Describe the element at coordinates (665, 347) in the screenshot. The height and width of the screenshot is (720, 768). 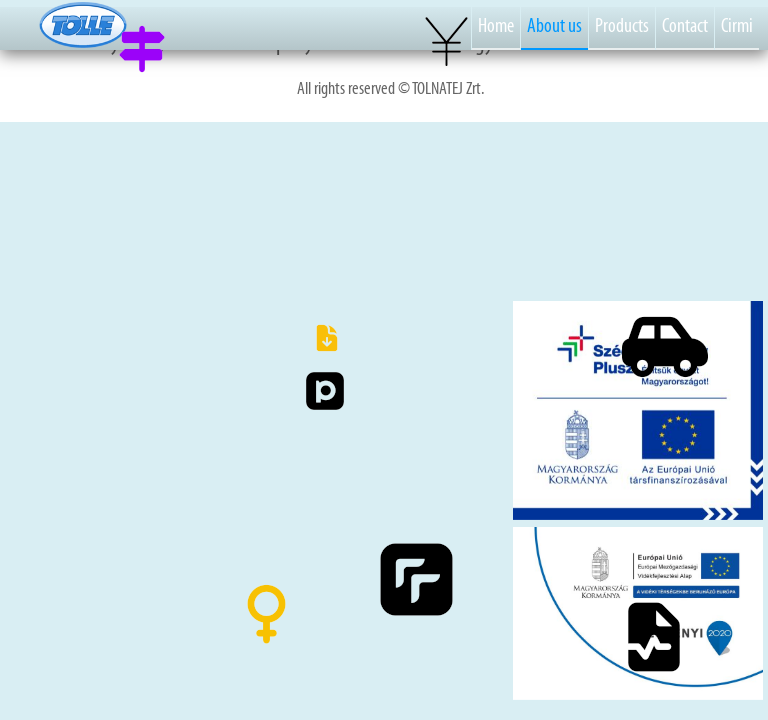
I see `access vehicle or car-related features` at that location.